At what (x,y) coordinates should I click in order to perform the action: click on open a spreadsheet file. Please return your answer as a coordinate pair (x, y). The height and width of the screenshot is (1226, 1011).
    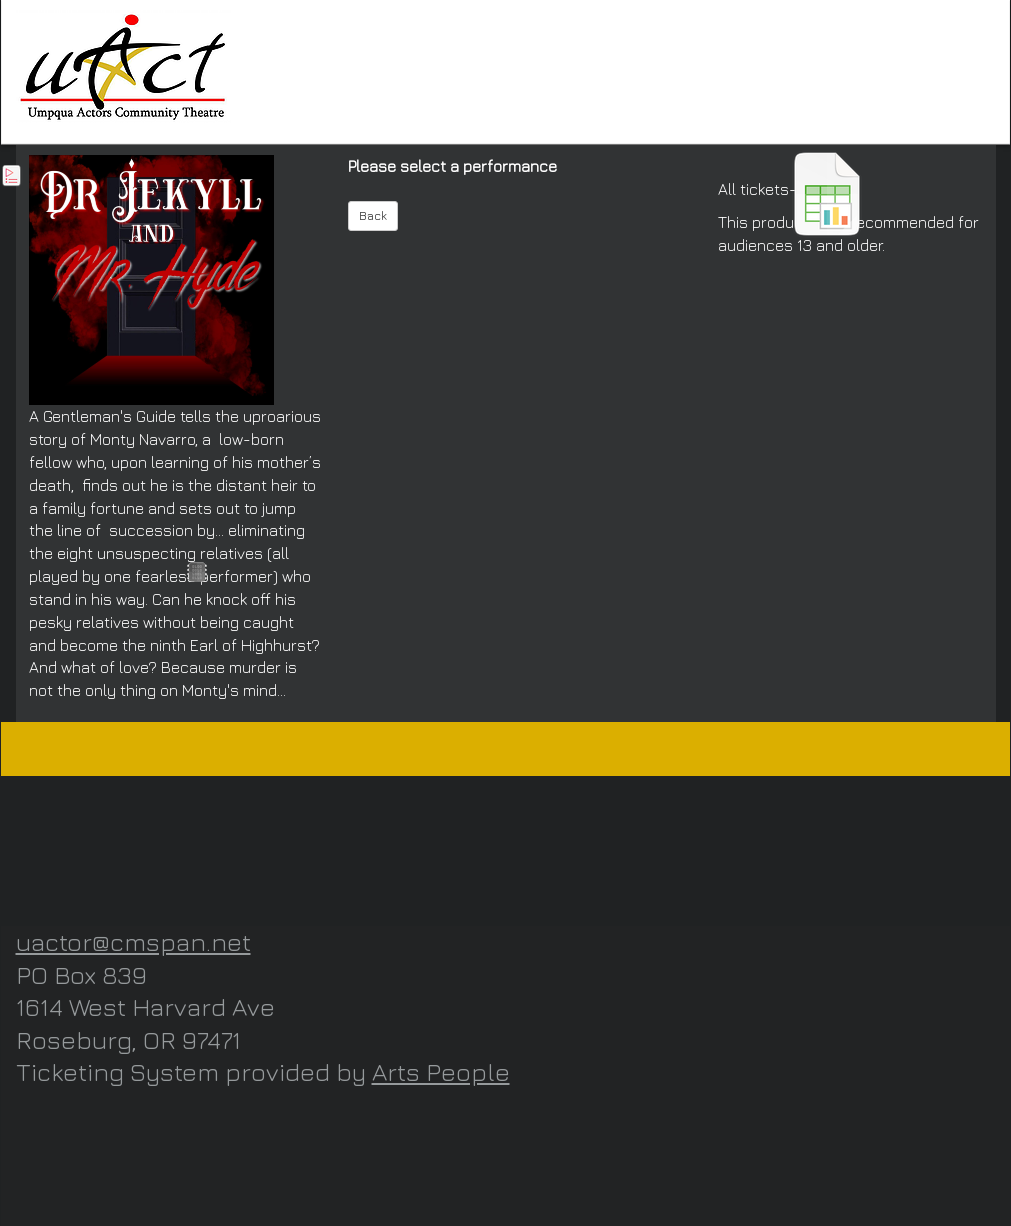
    Looking at the image, I should click on (827, 194).